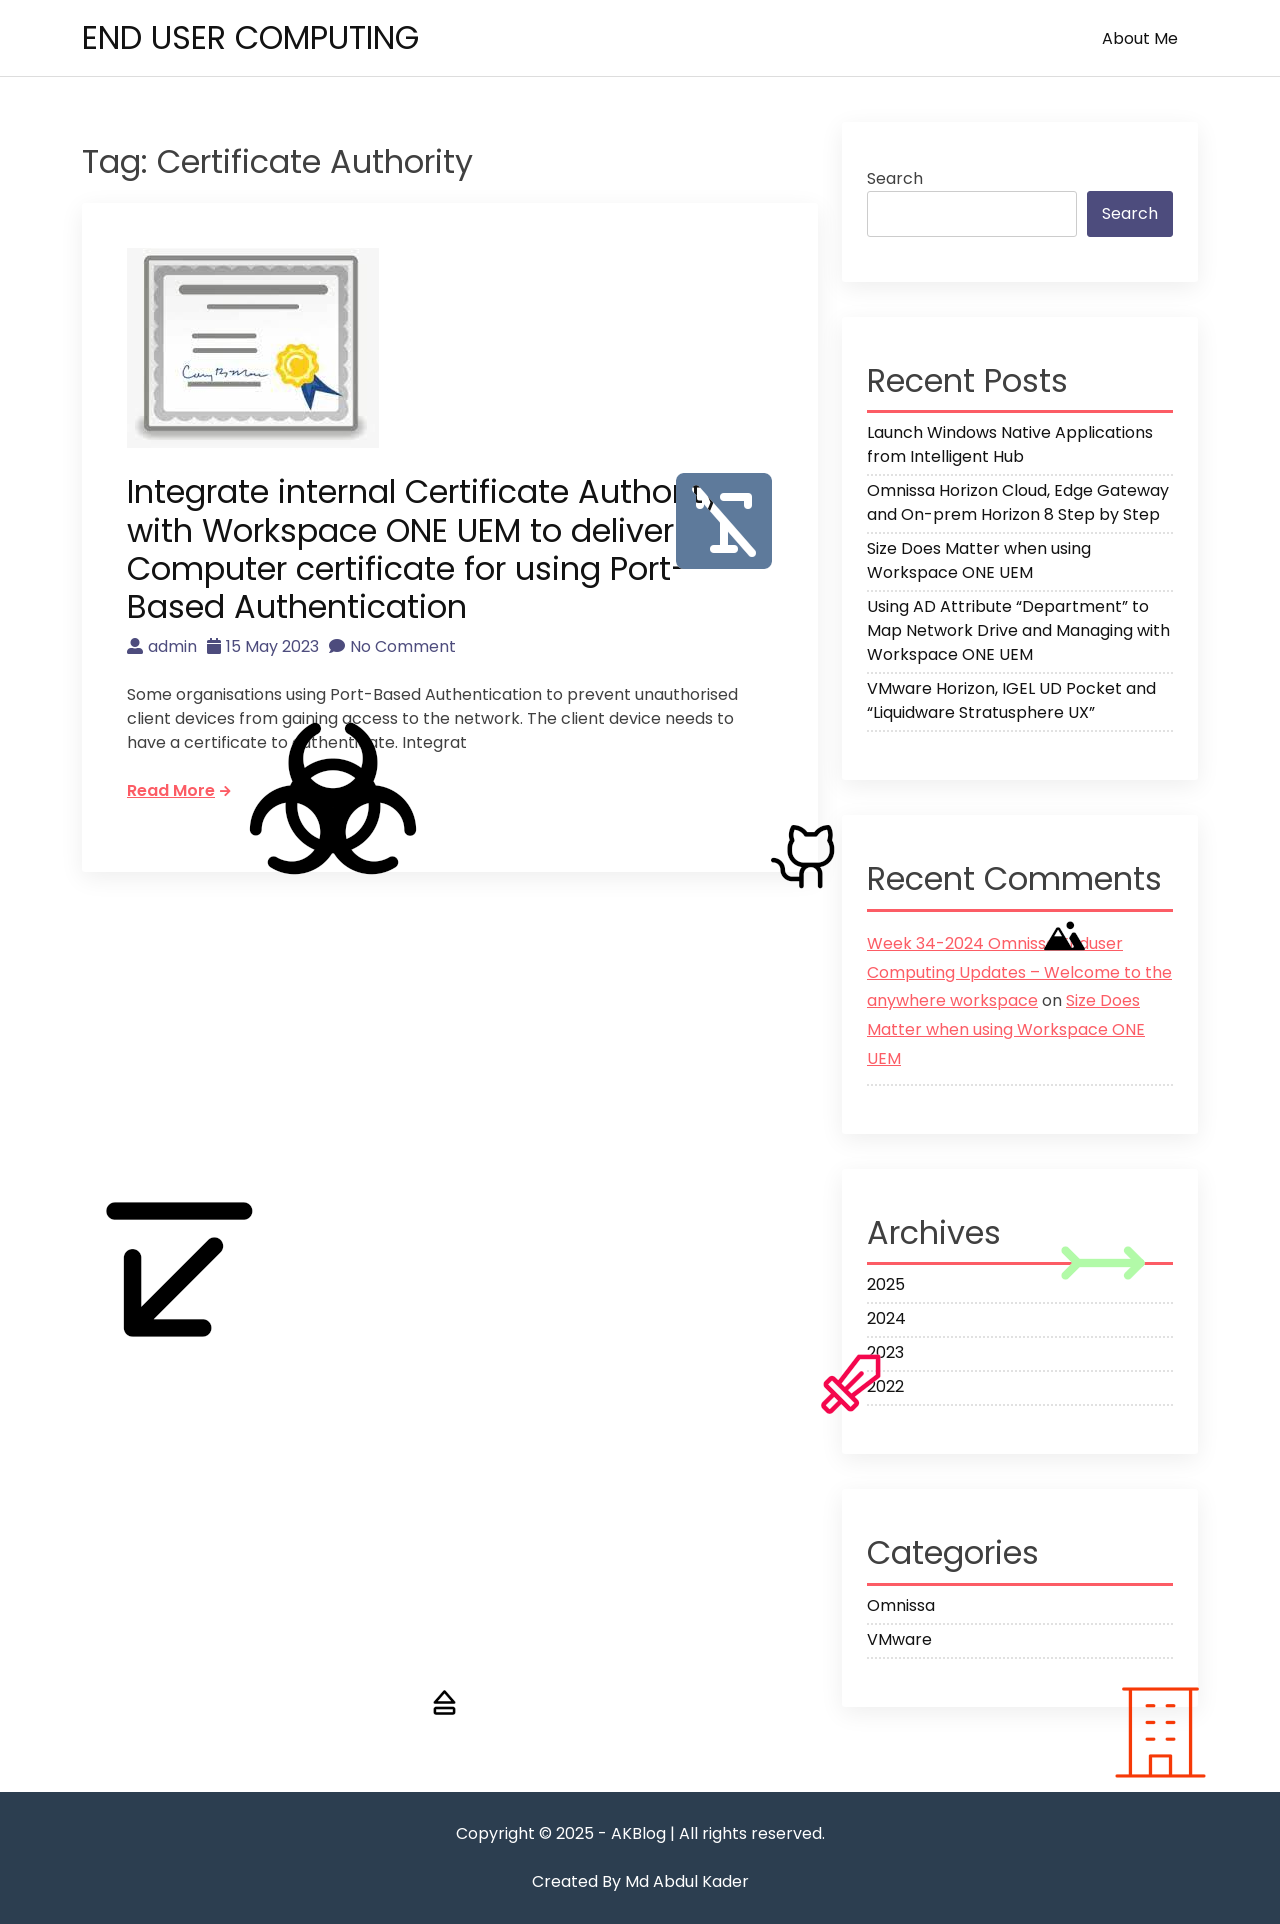  What do you see at coordinates (1160, 1732) in the screenshot?
I see `view company or business information` at bounding box center [1160, 1732].